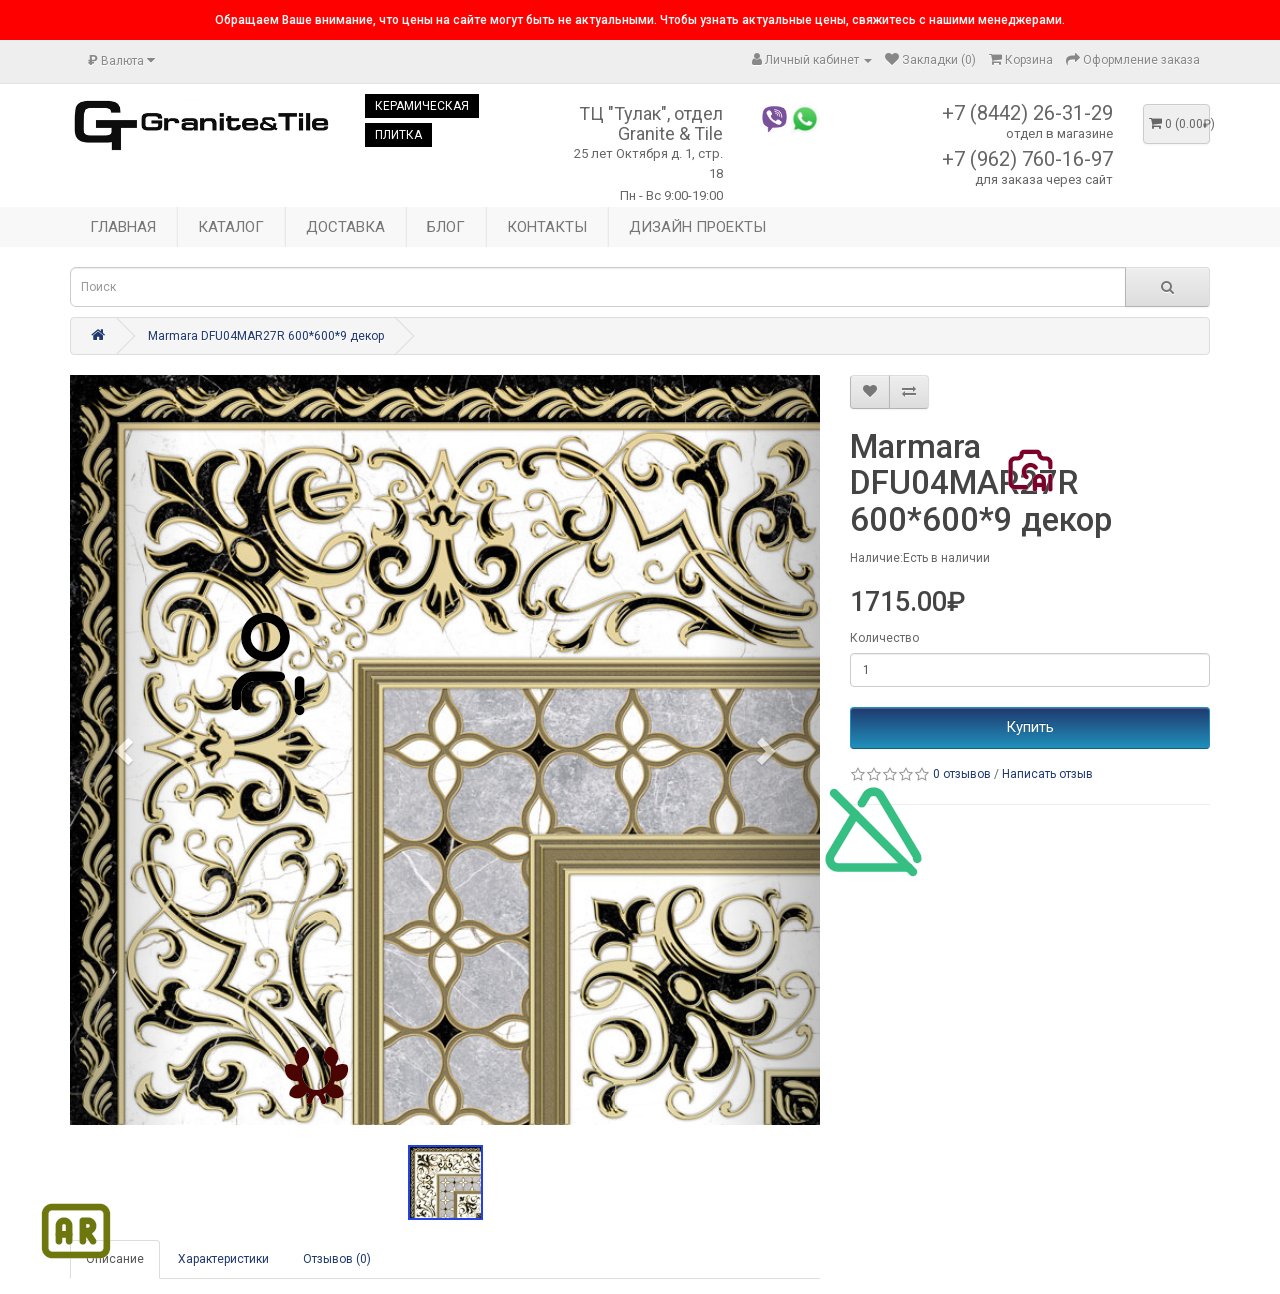 This screenshot has height=1294, width=1280. I want to click on disabled warning or alert, so click(873, 832).